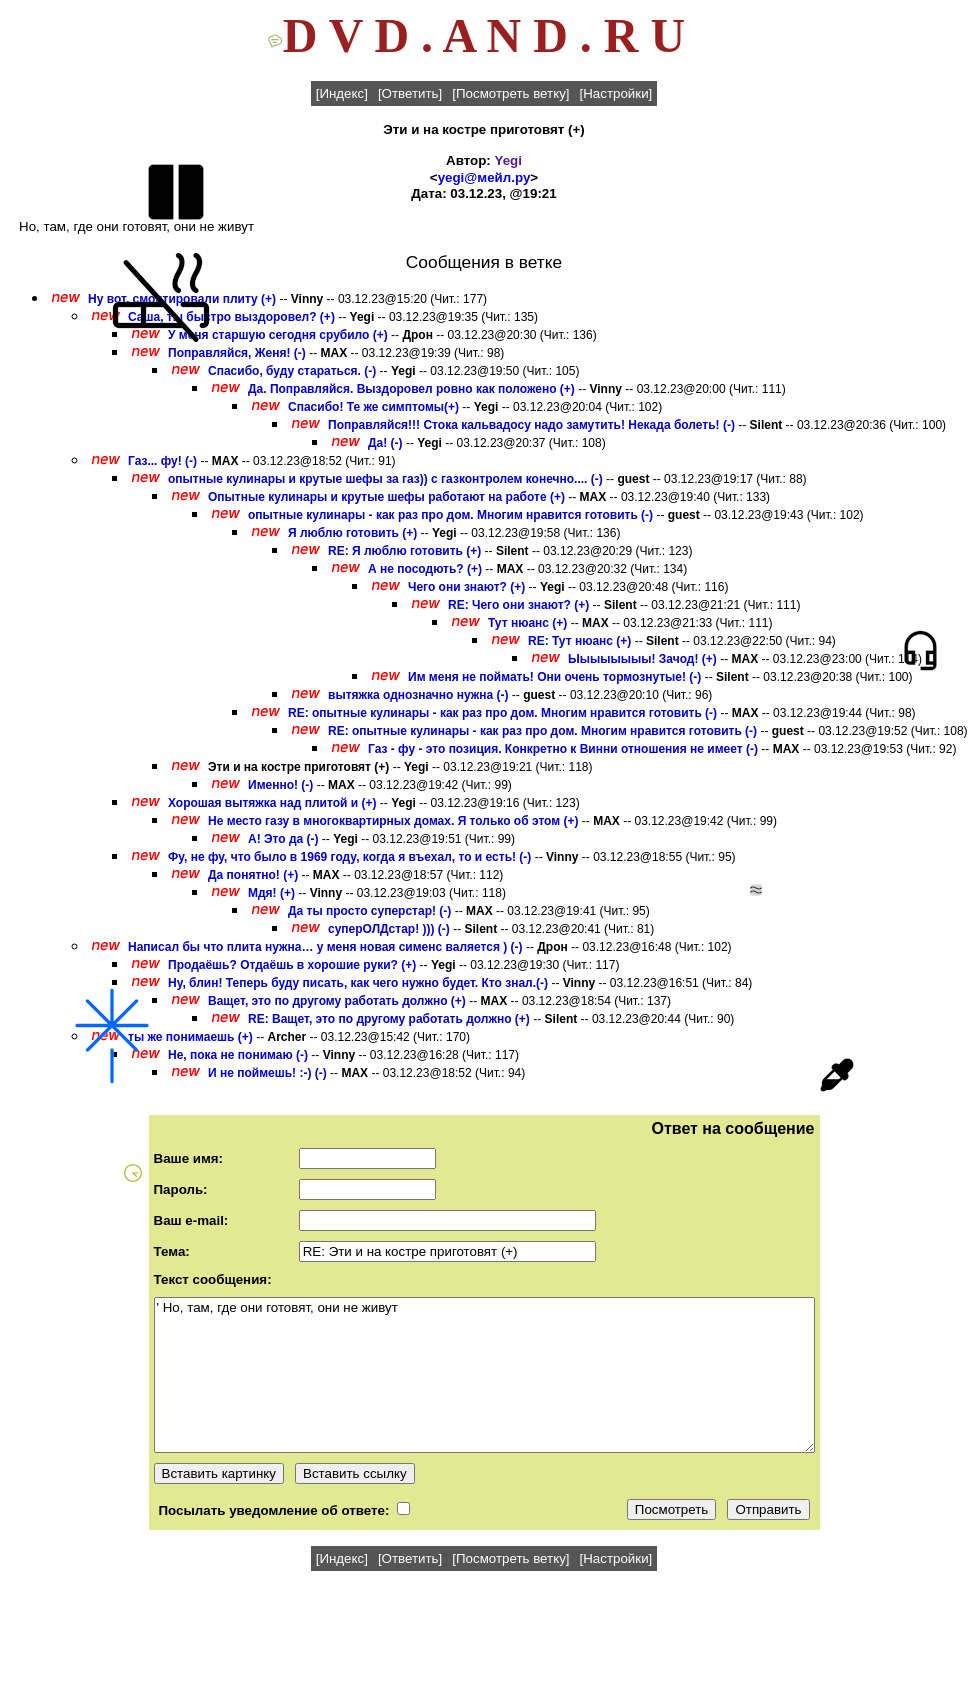  Describe the element at coordinates (275, 41) in the screenshot. I see `open chat or messaging` at that location.